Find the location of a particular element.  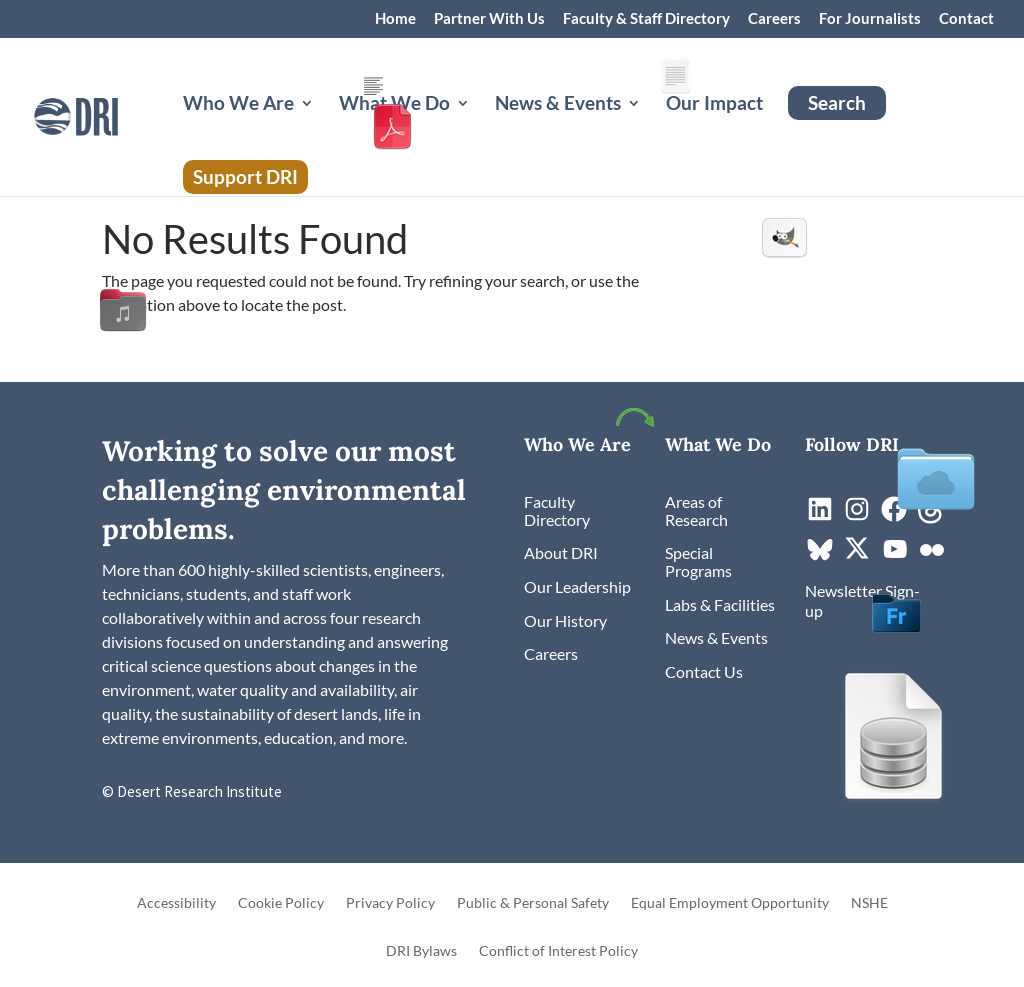

redo the last undone action is located at coordinates (634, 417).